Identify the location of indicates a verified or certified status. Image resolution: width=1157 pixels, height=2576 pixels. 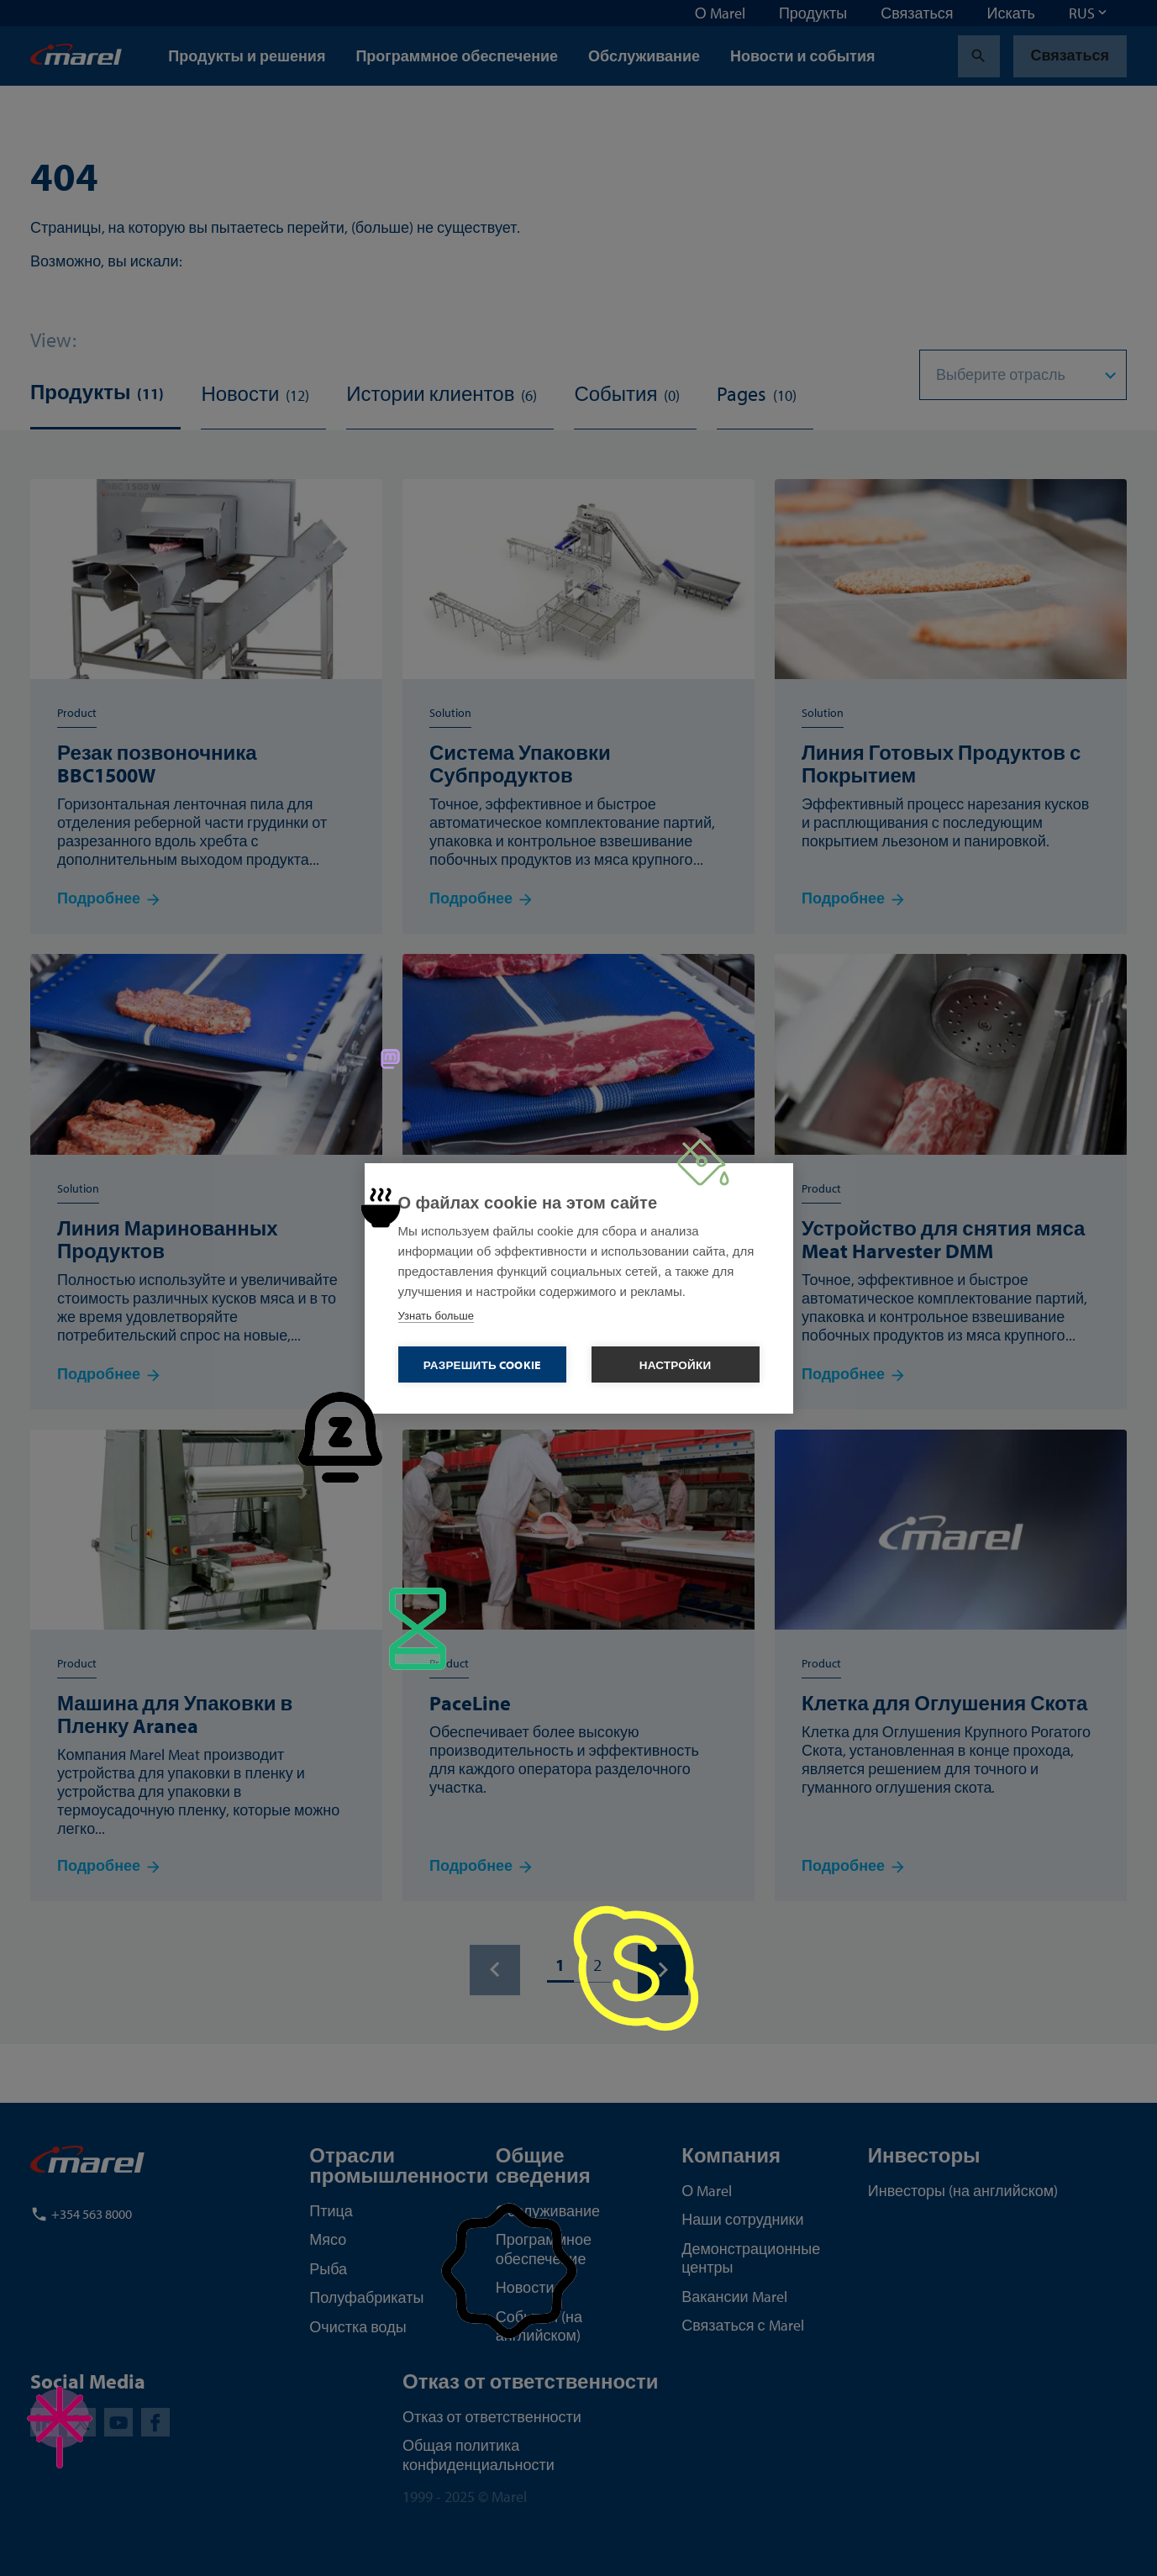
(509, 2271).